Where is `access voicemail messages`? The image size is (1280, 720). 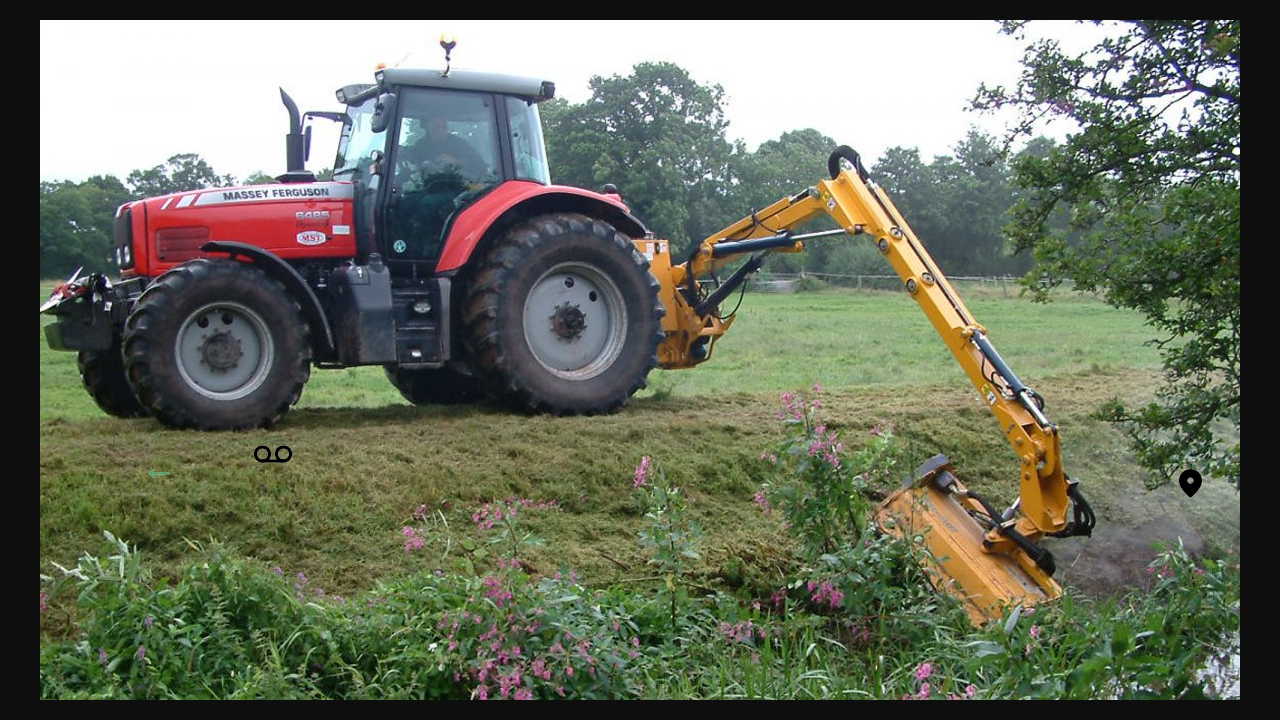
access voicemail messages is located at coordinates (273, 454).